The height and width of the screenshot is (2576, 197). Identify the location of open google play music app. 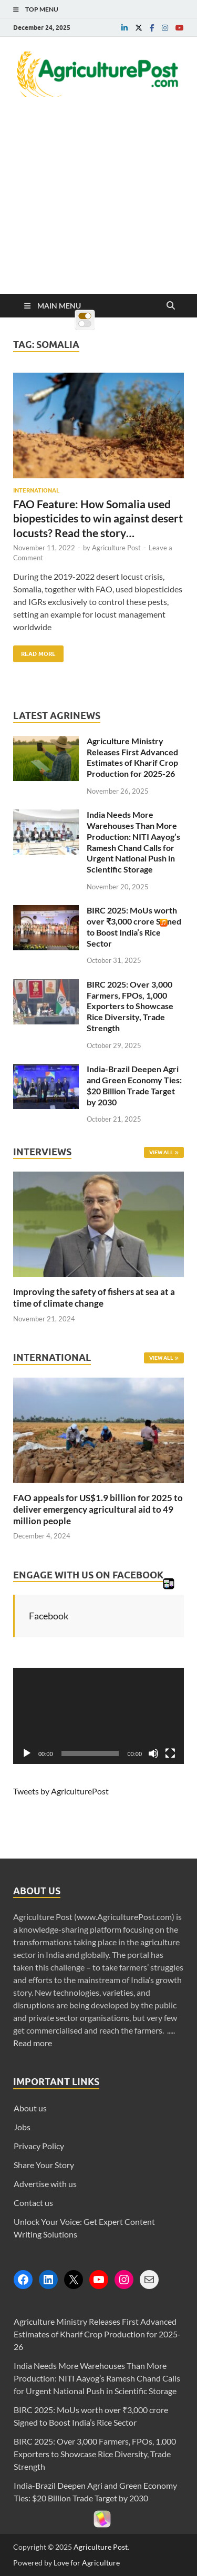
(163, 922).